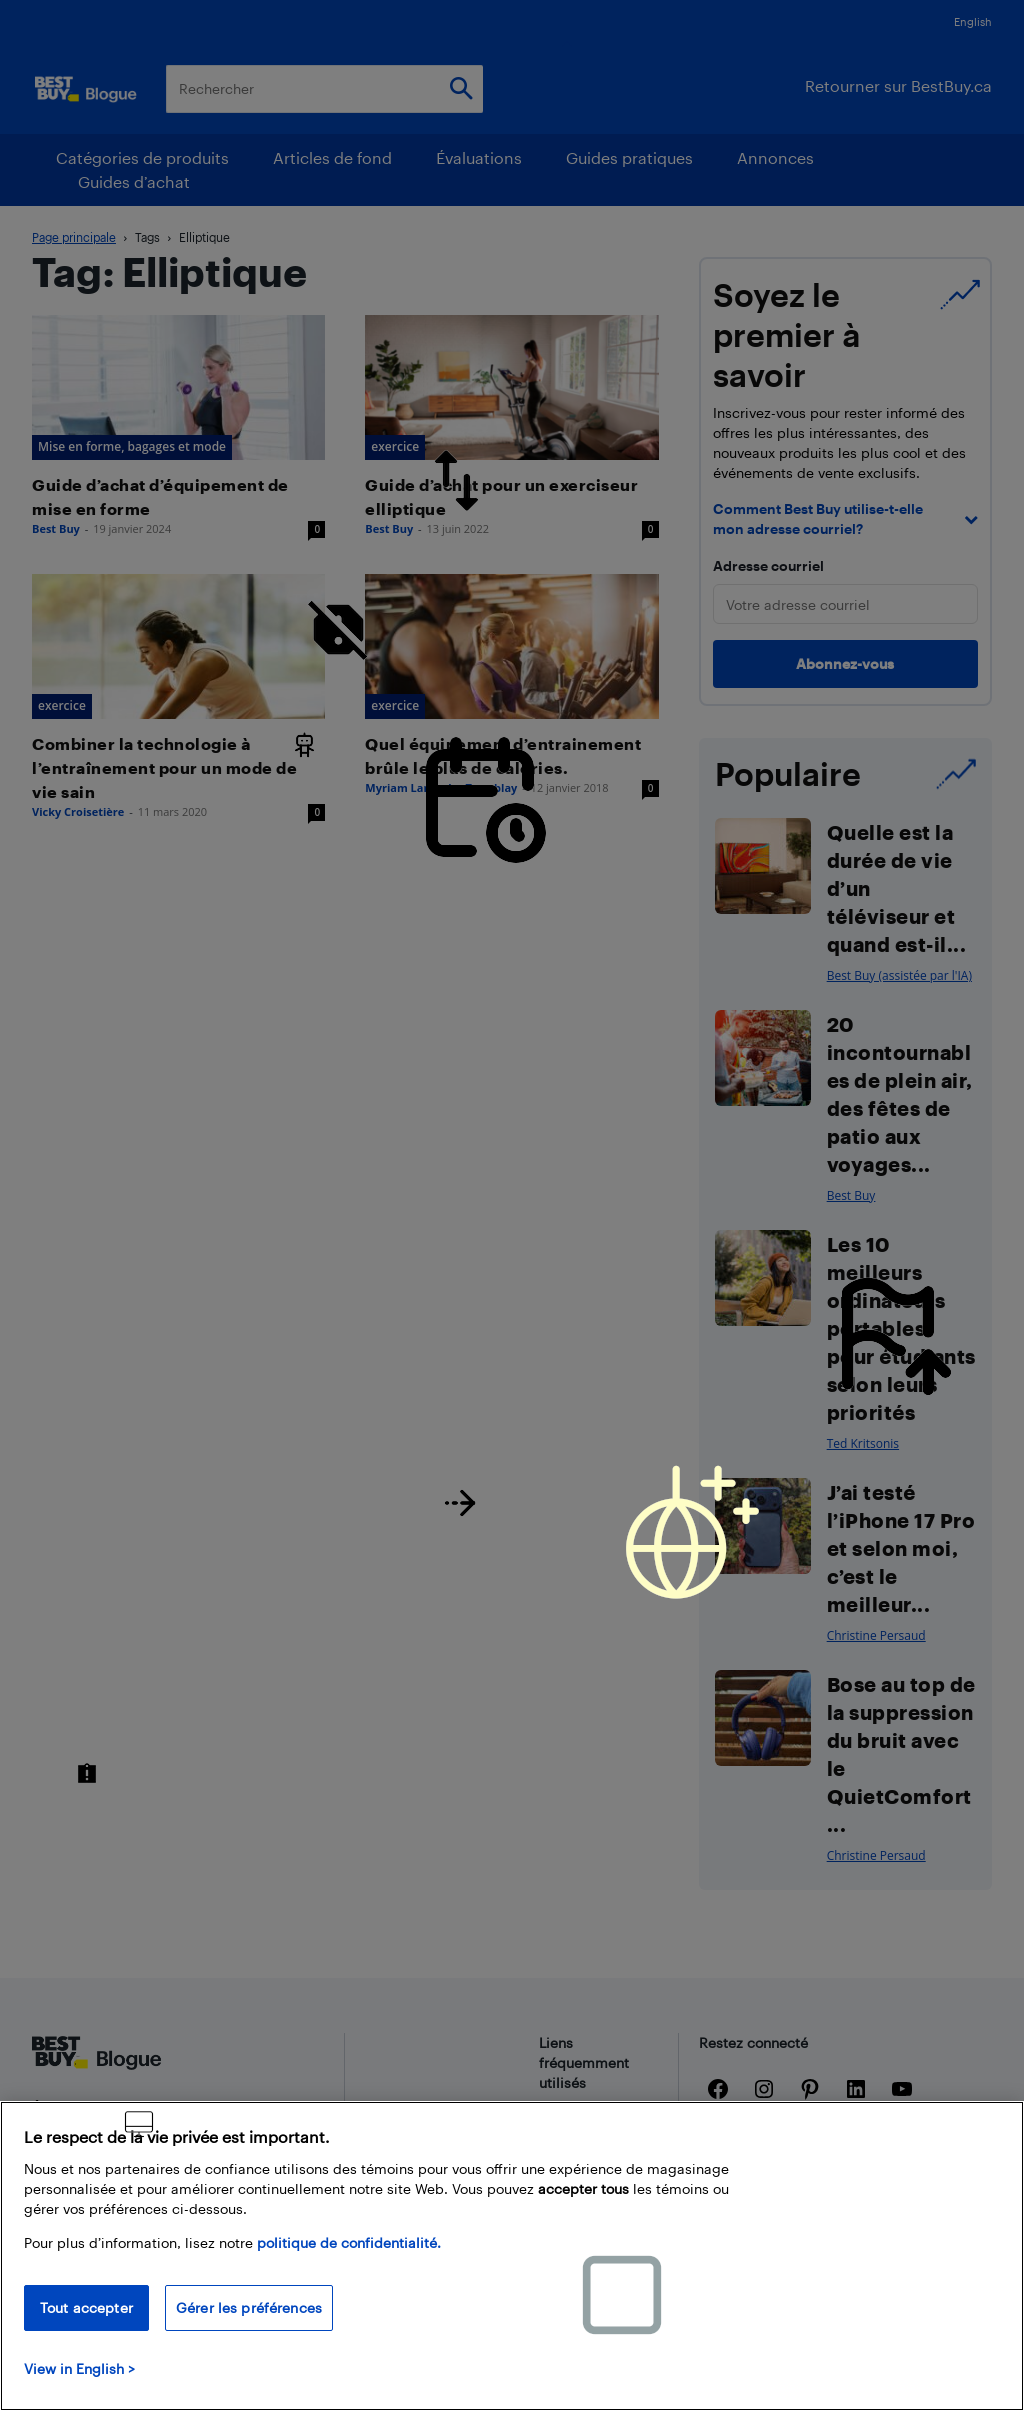 This screenshot has height=2411, width=1024. What do you see at coordinates (622, 2295) in the screenshot?
I see `unchecked checkbox or selection state` at bounding box center [622, 2295].